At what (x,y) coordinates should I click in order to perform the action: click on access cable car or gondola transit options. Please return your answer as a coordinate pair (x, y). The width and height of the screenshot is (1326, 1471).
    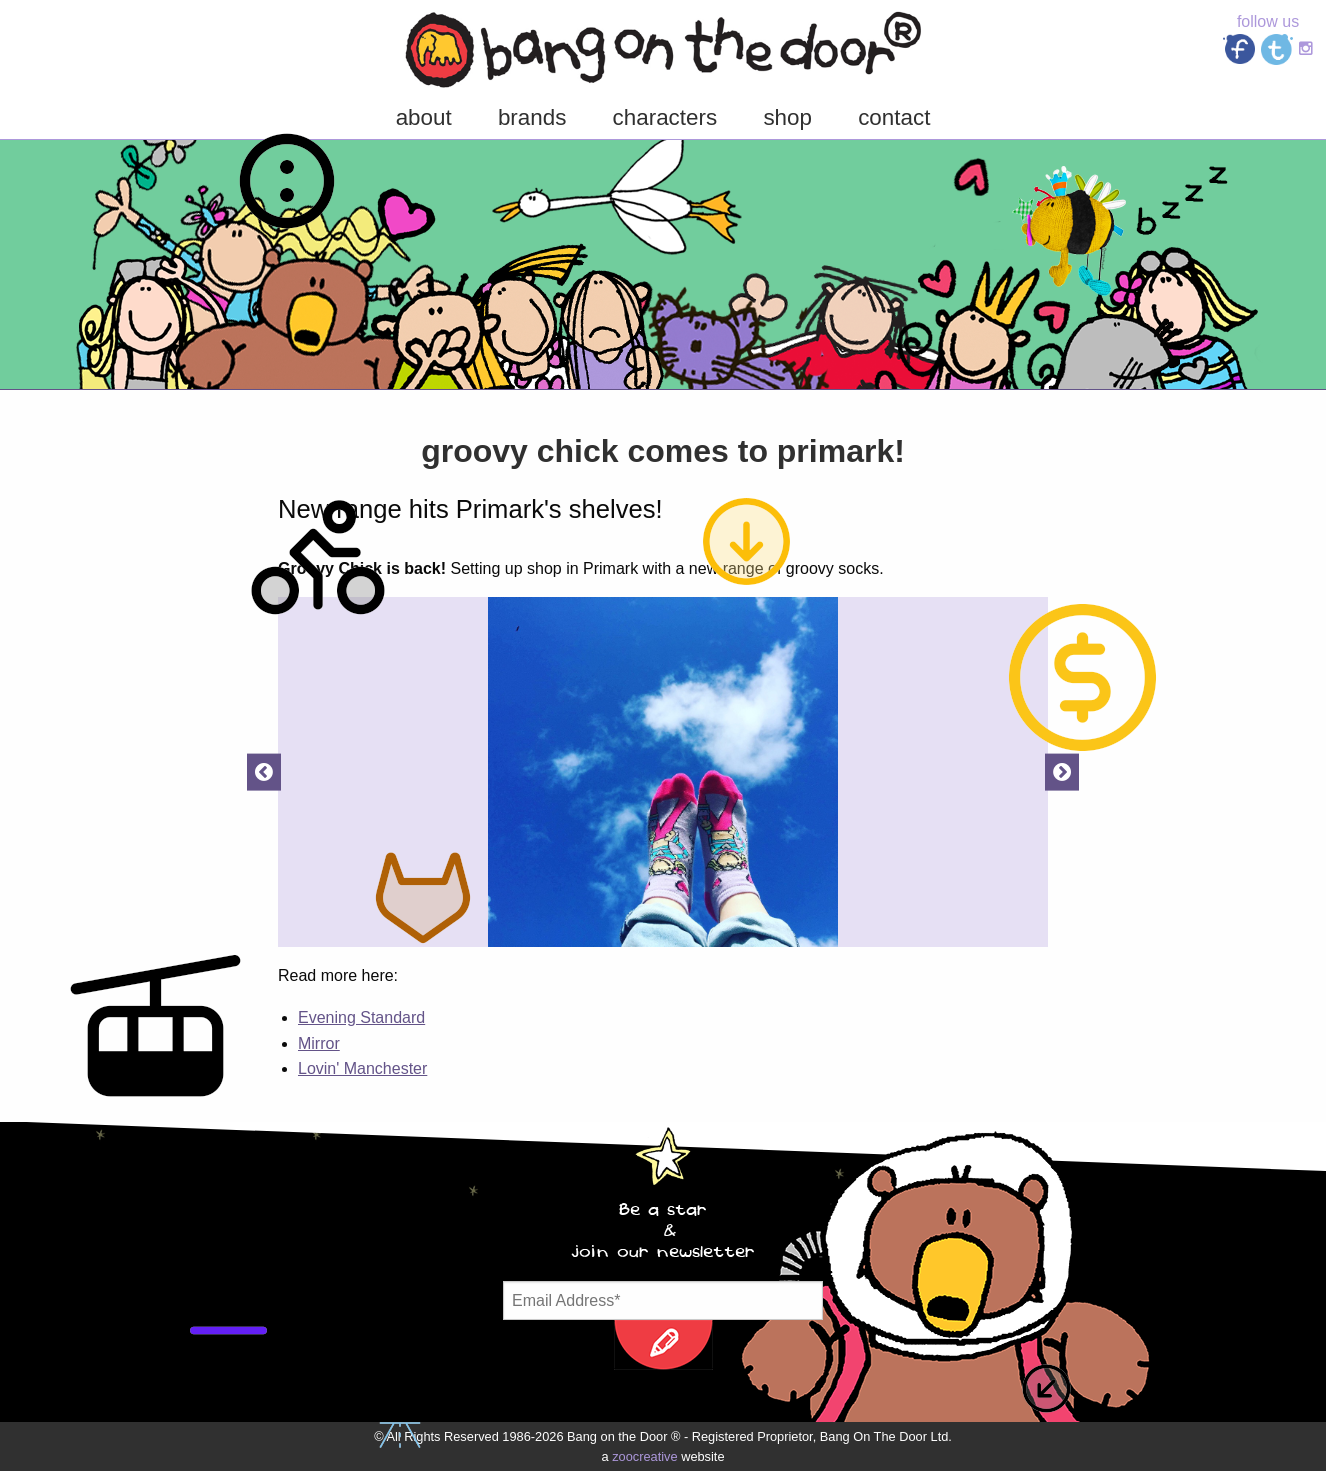
    Looking at the image, I should click on (155, 1028).